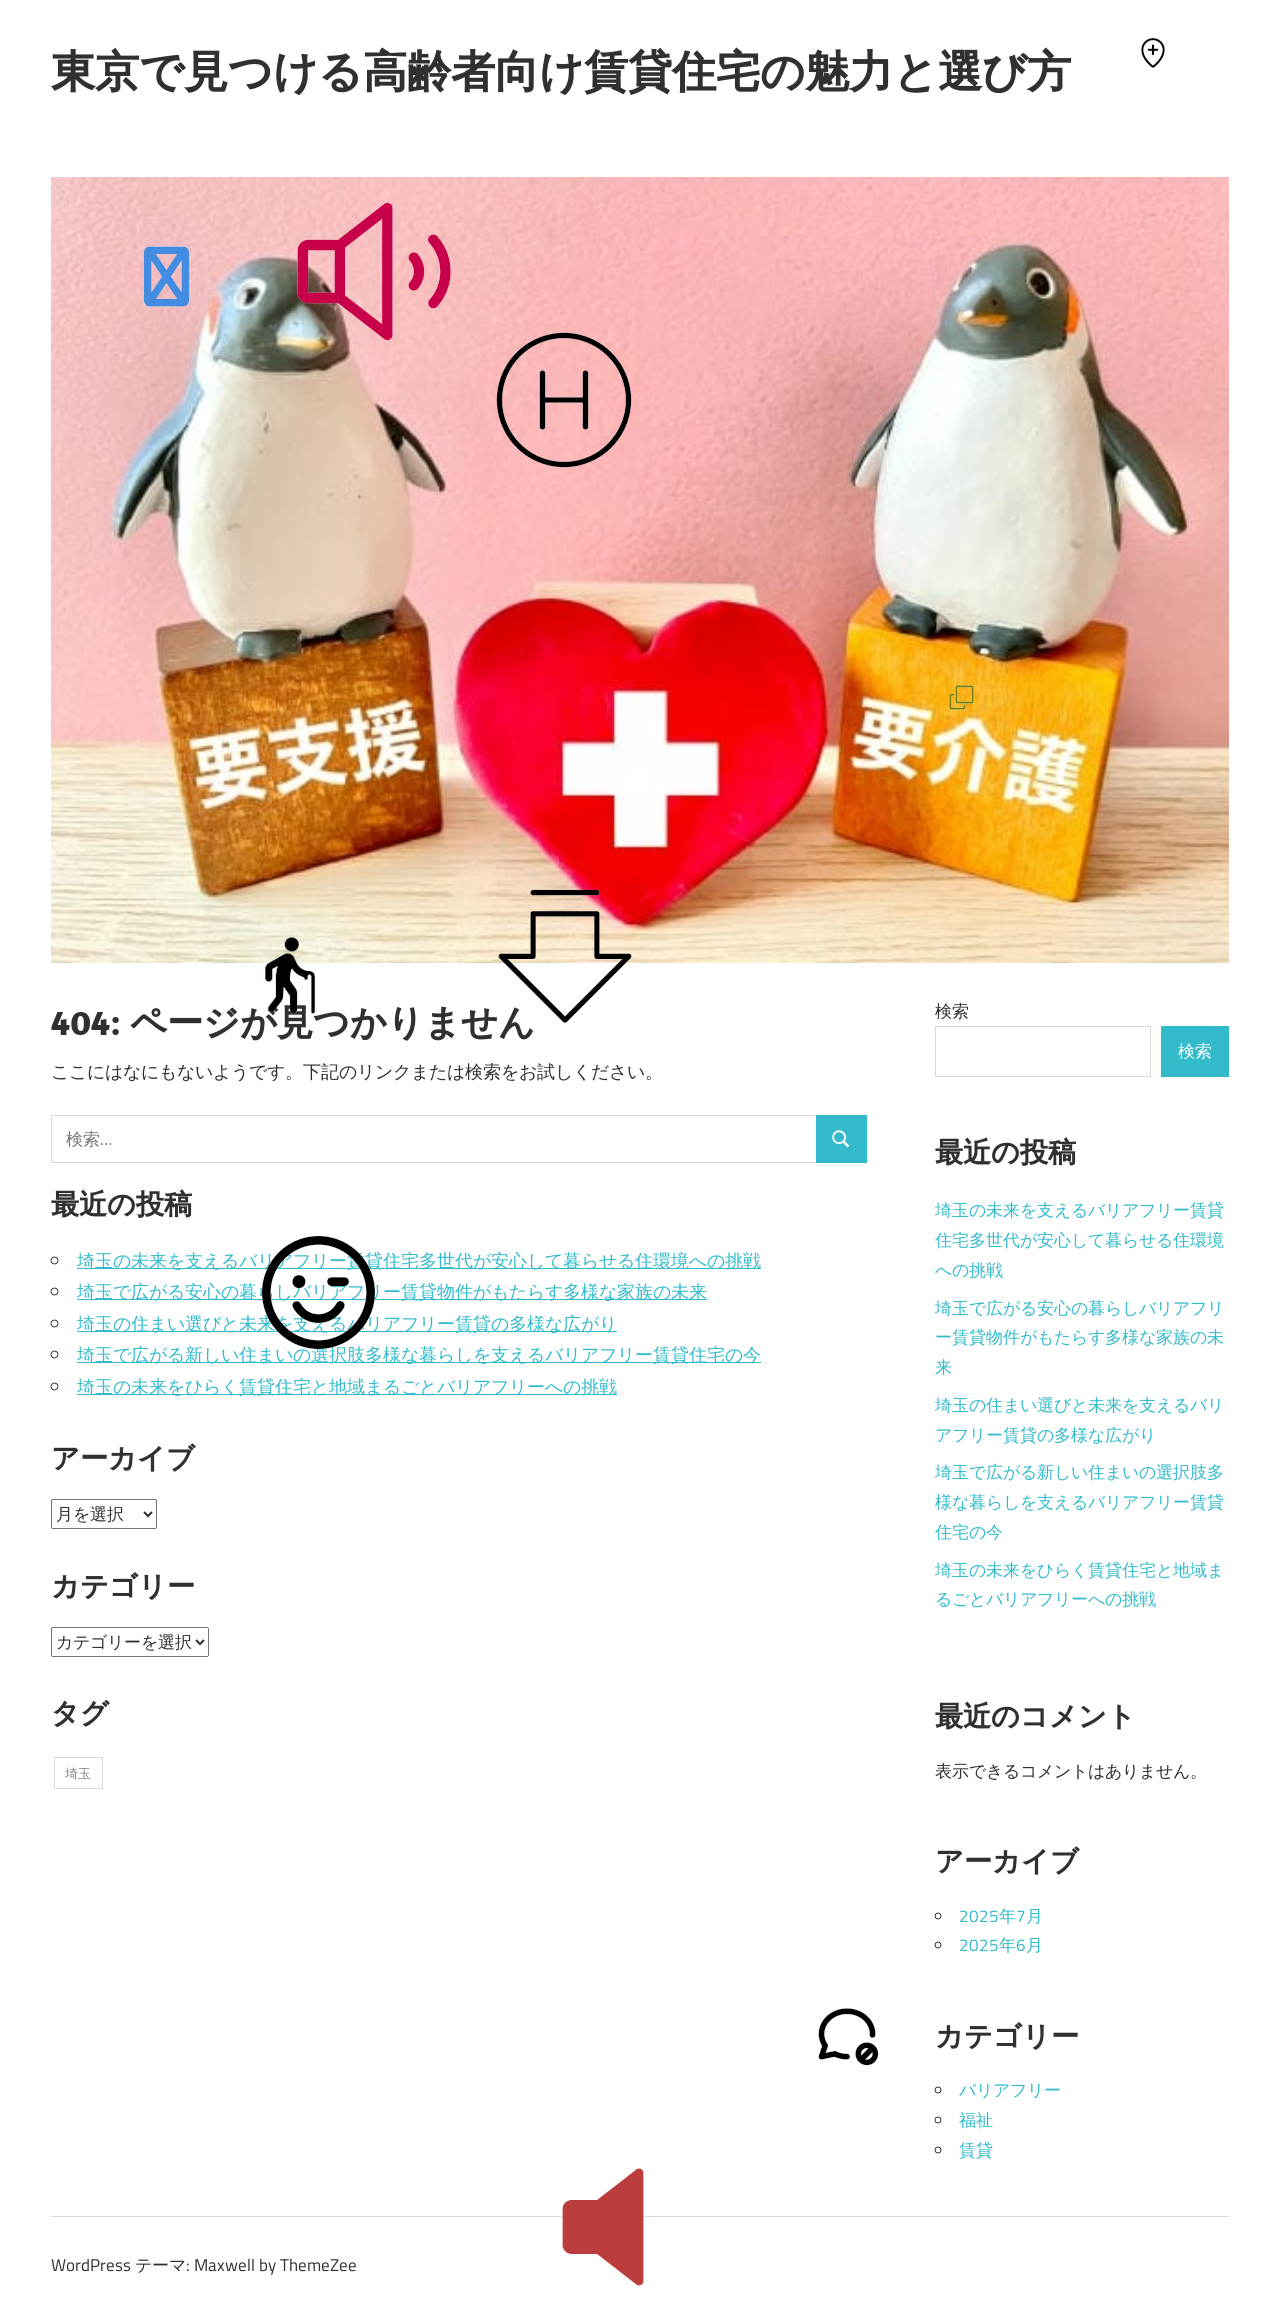  Describe the element at coordinates (371, 271) in the screenshot. I see `volume is set to high` at that location.